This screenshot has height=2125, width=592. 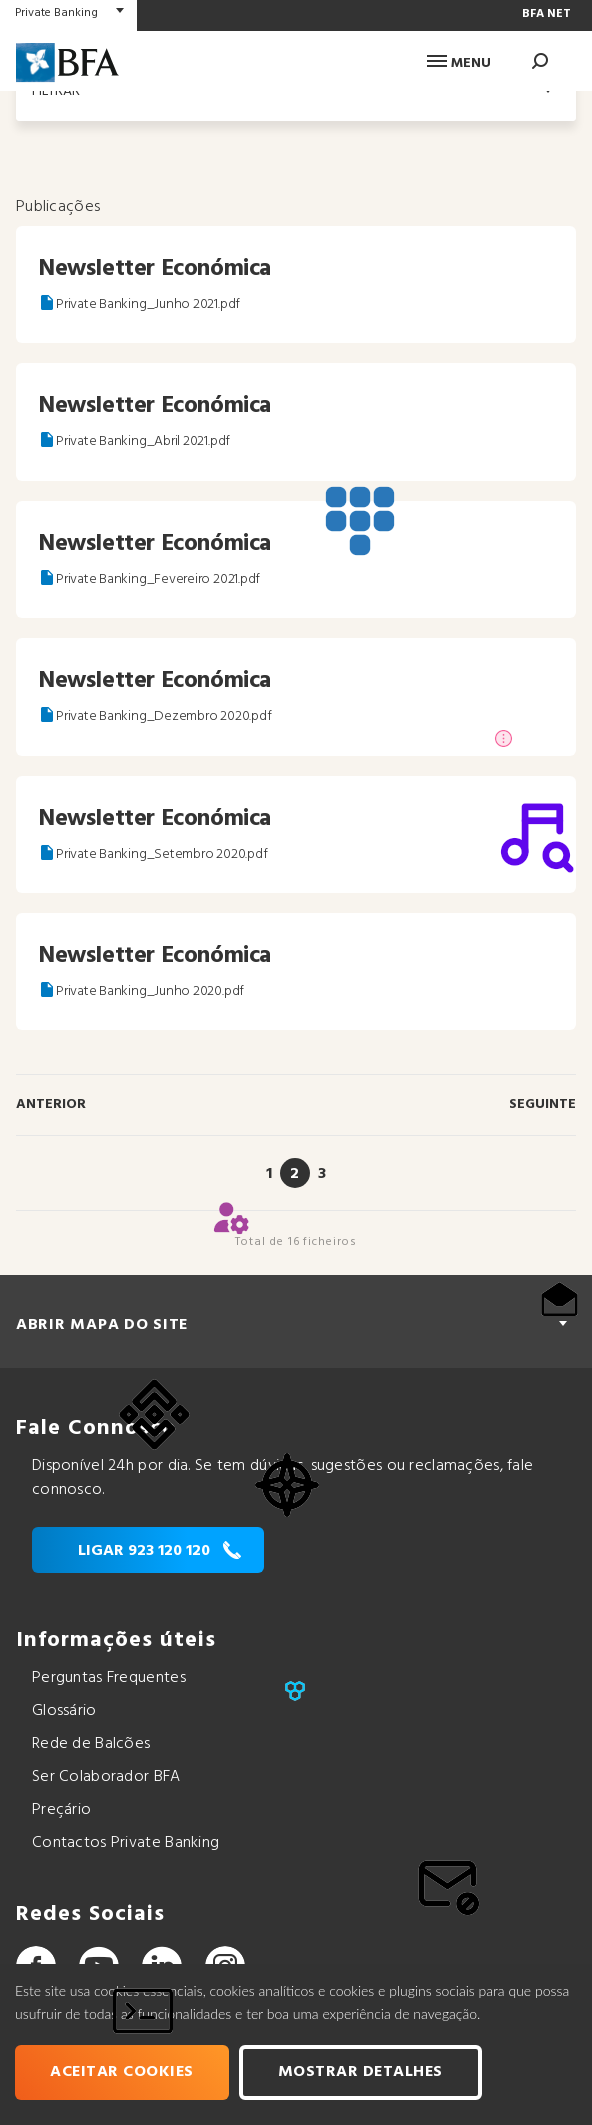 What do you see at coordinates (154, 1414) in the screenshot?
I see `access binance cryptocurrency exchange` at bounding box center [154, 1414].